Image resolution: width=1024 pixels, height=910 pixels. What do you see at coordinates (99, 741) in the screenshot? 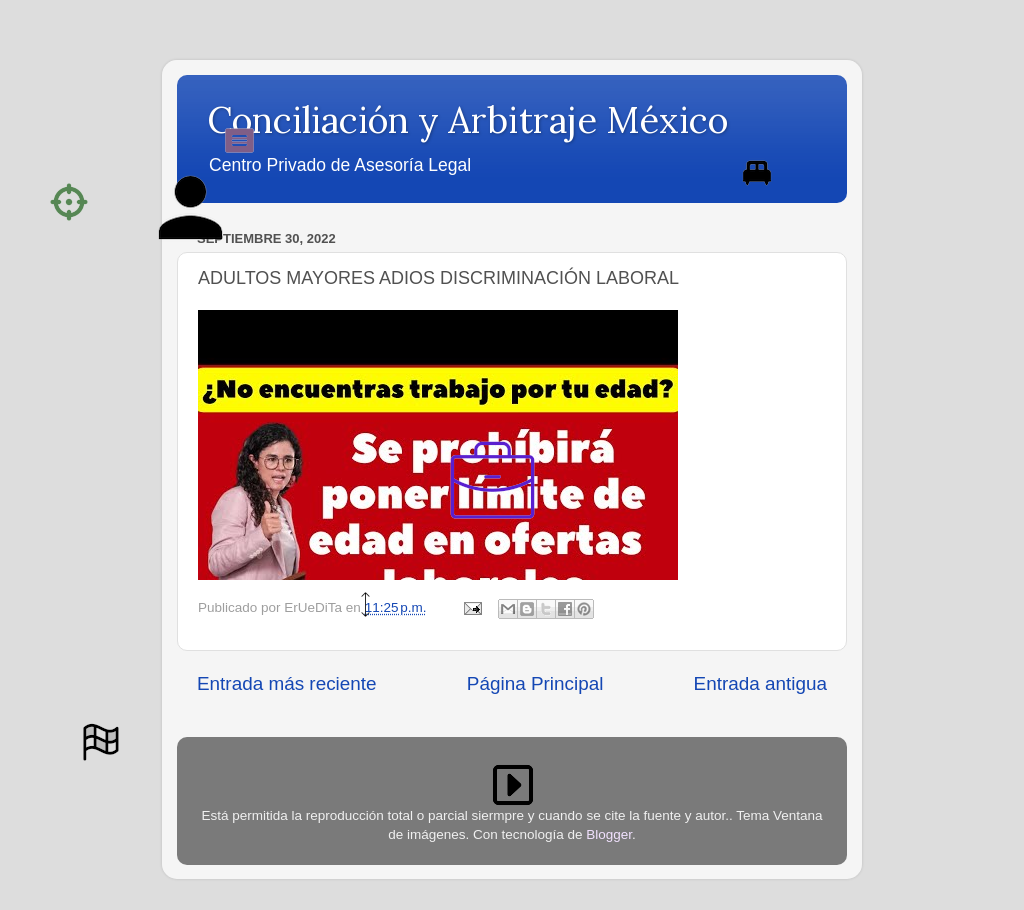
I see `indicates finish line or goal completion` at bounding box center [99, 741].